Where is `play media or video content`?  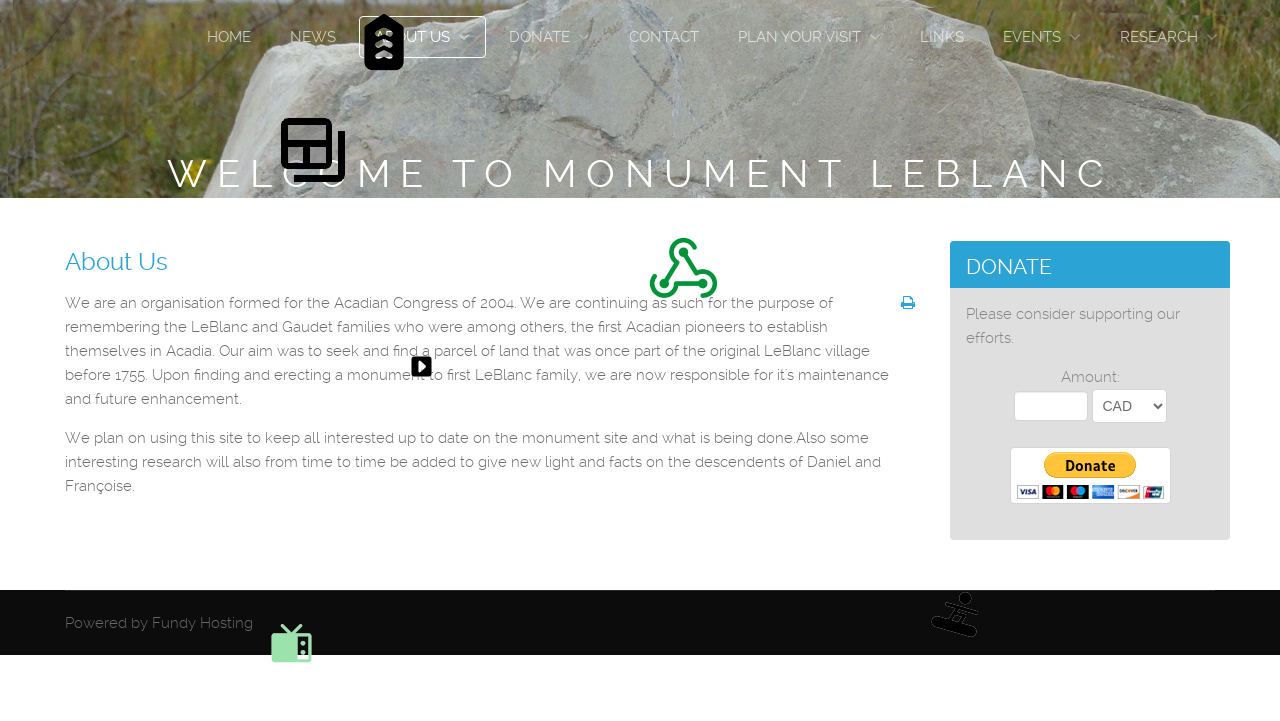
play media or video content is located at coordinates (421, 366).